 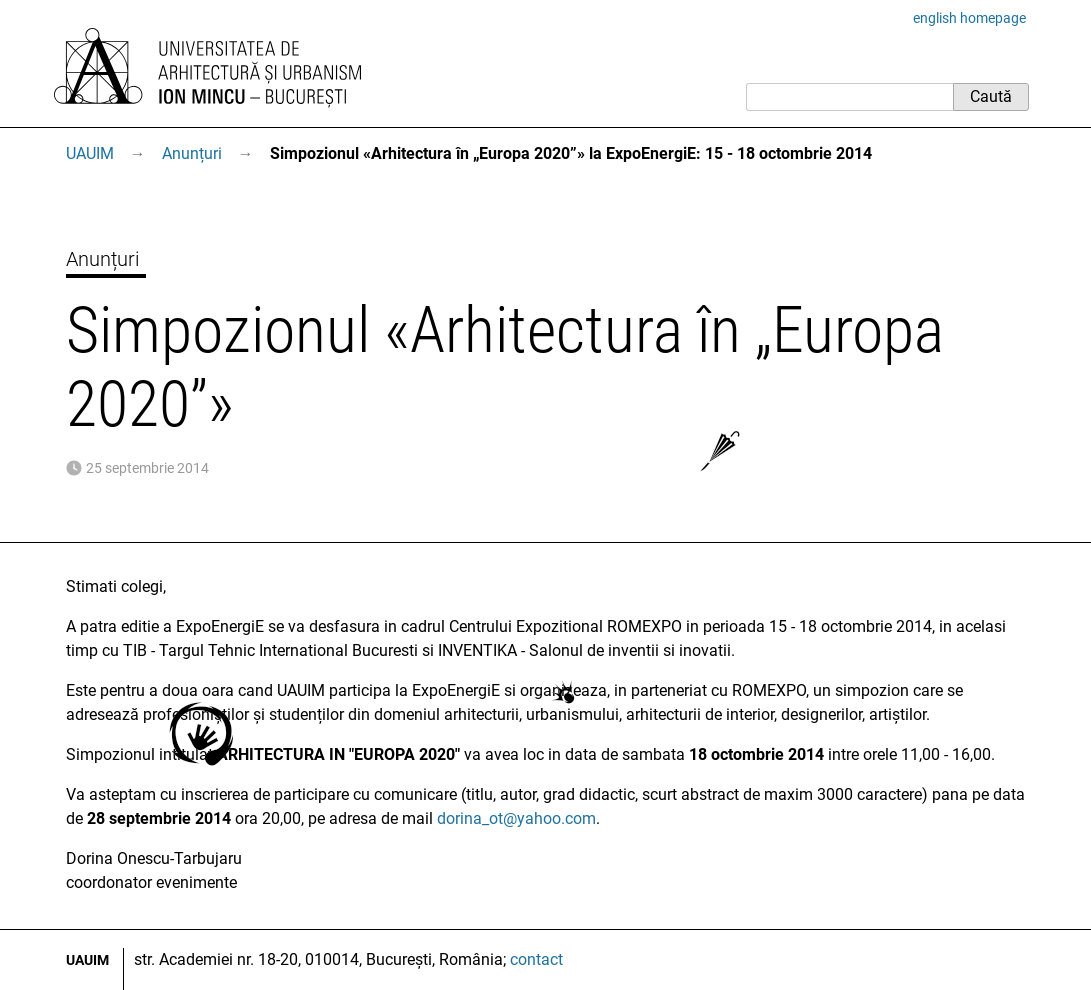 What do you see at coordinates (562, 691) in the screenshot?
I see `hypersonic melon power-up or special ability` at bounding box center [562, 691].